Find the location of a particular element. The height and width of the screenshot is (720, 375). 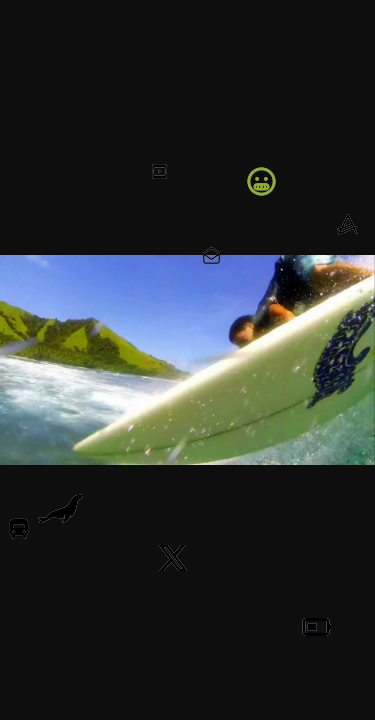

share to X (formerly Twitter) is located at coordinates (173, 558).